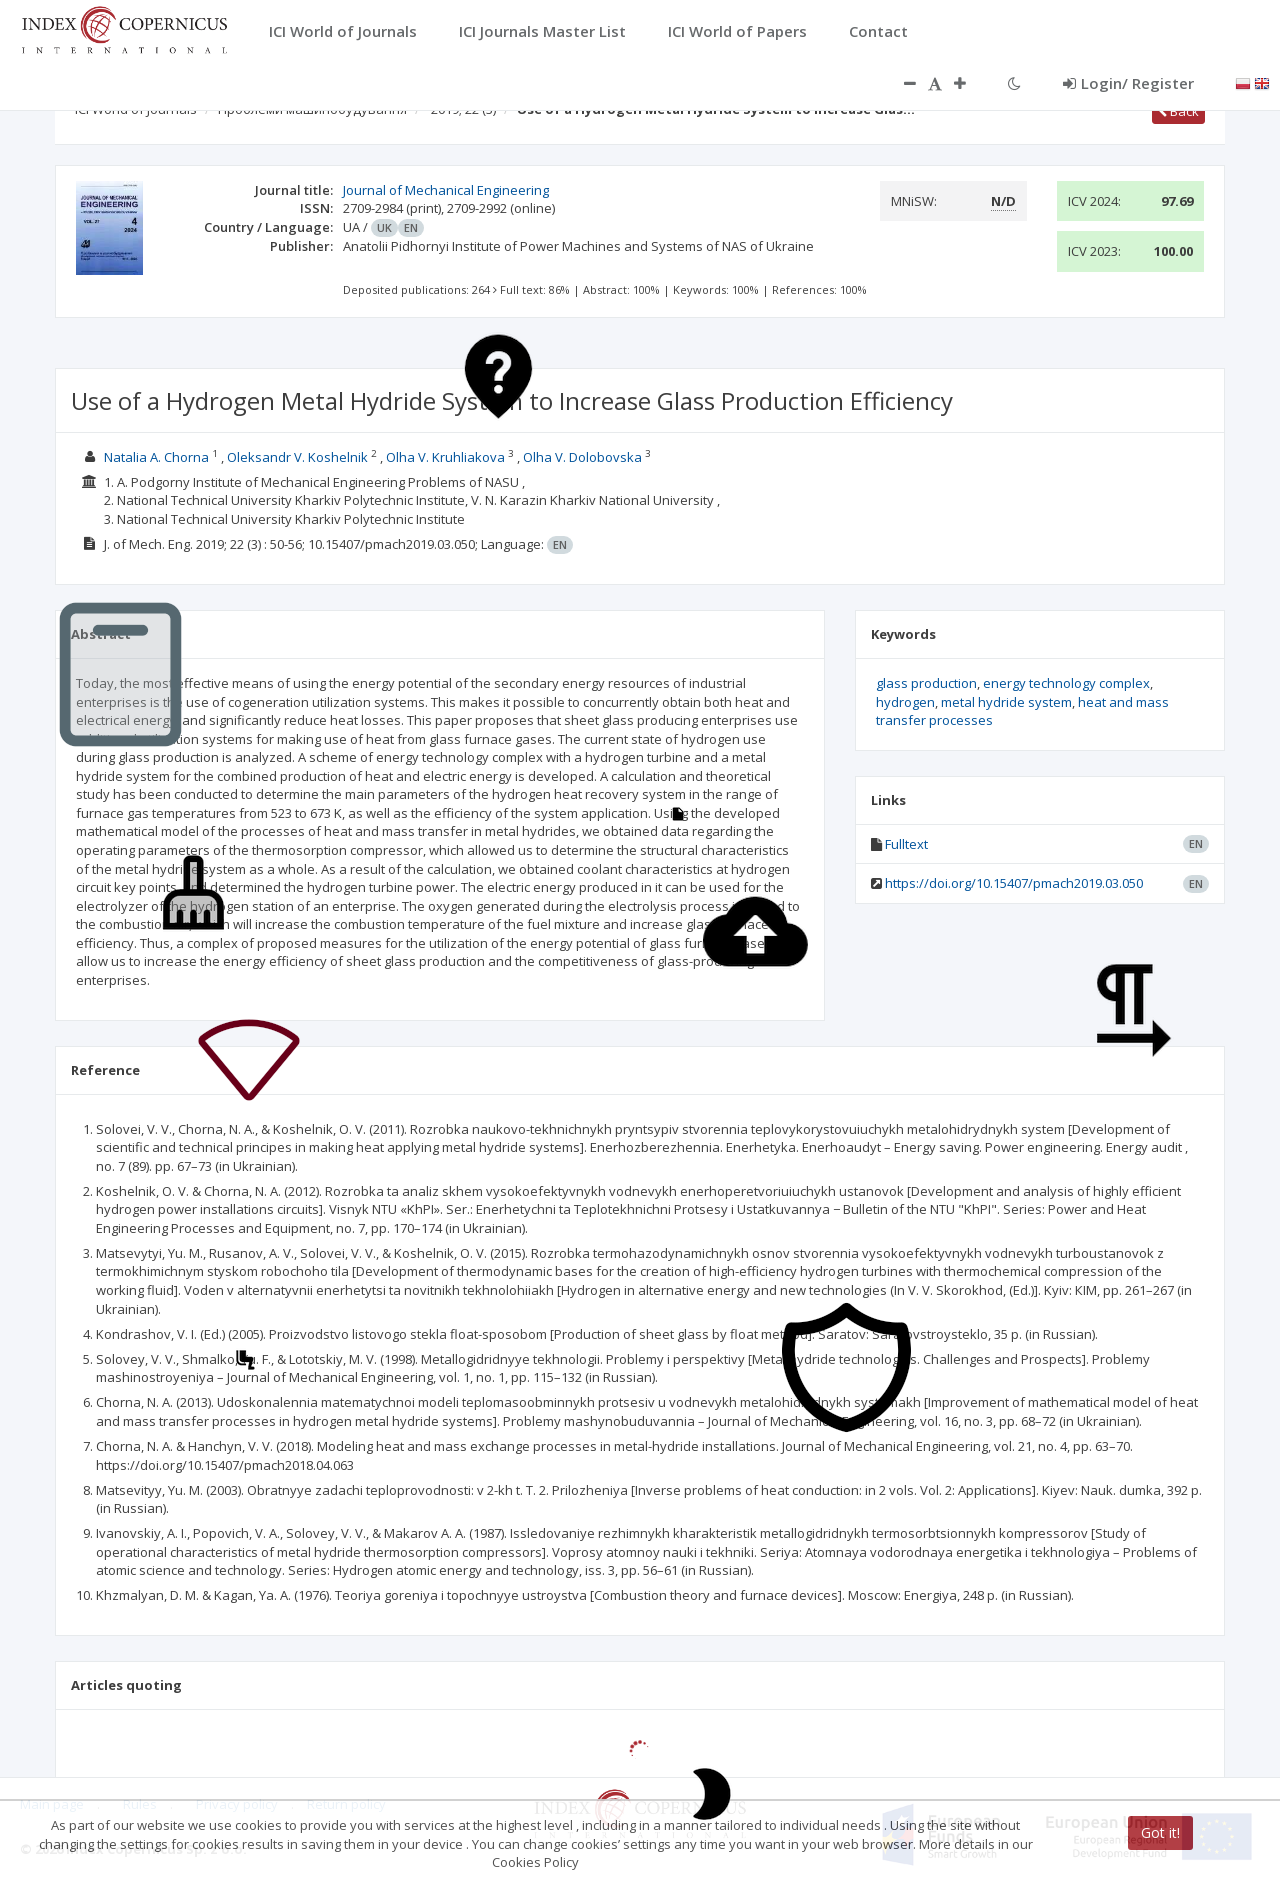  Describe the element at coordinates (678, 814) in the screenshot. I see `access a file or document` at that location.